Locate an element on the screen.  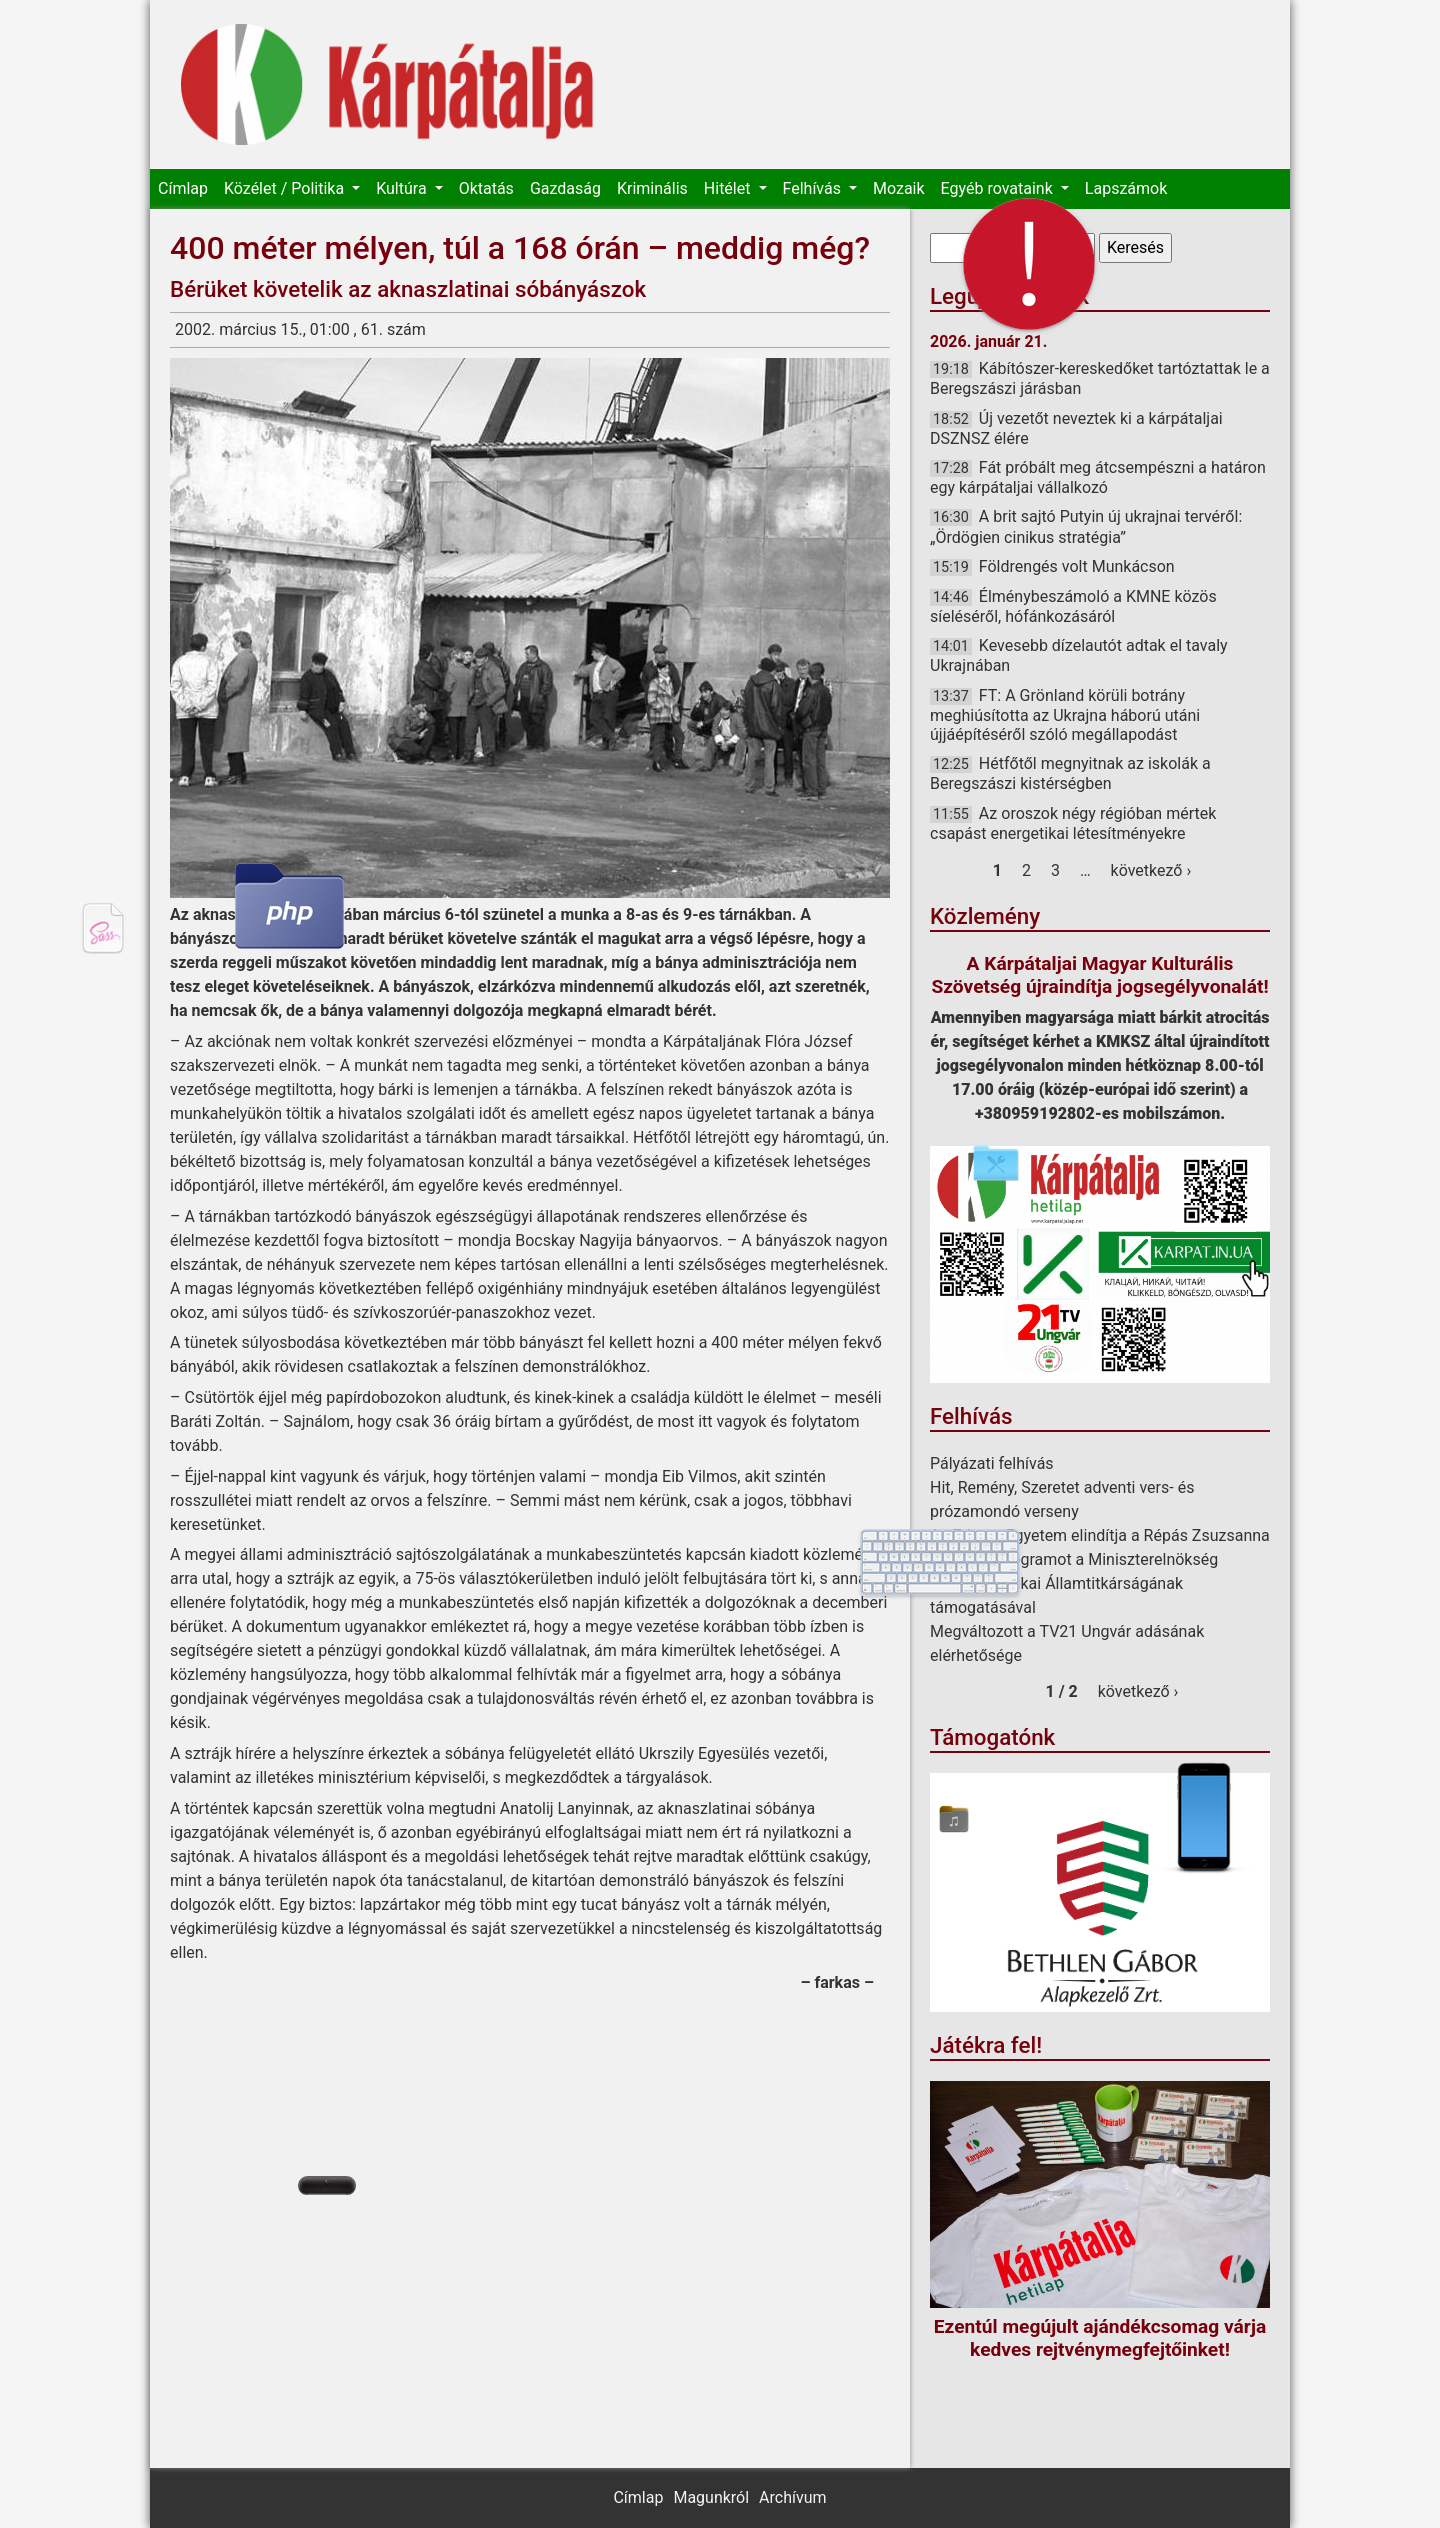
open your music folder is located at coordinates (954, 1819).